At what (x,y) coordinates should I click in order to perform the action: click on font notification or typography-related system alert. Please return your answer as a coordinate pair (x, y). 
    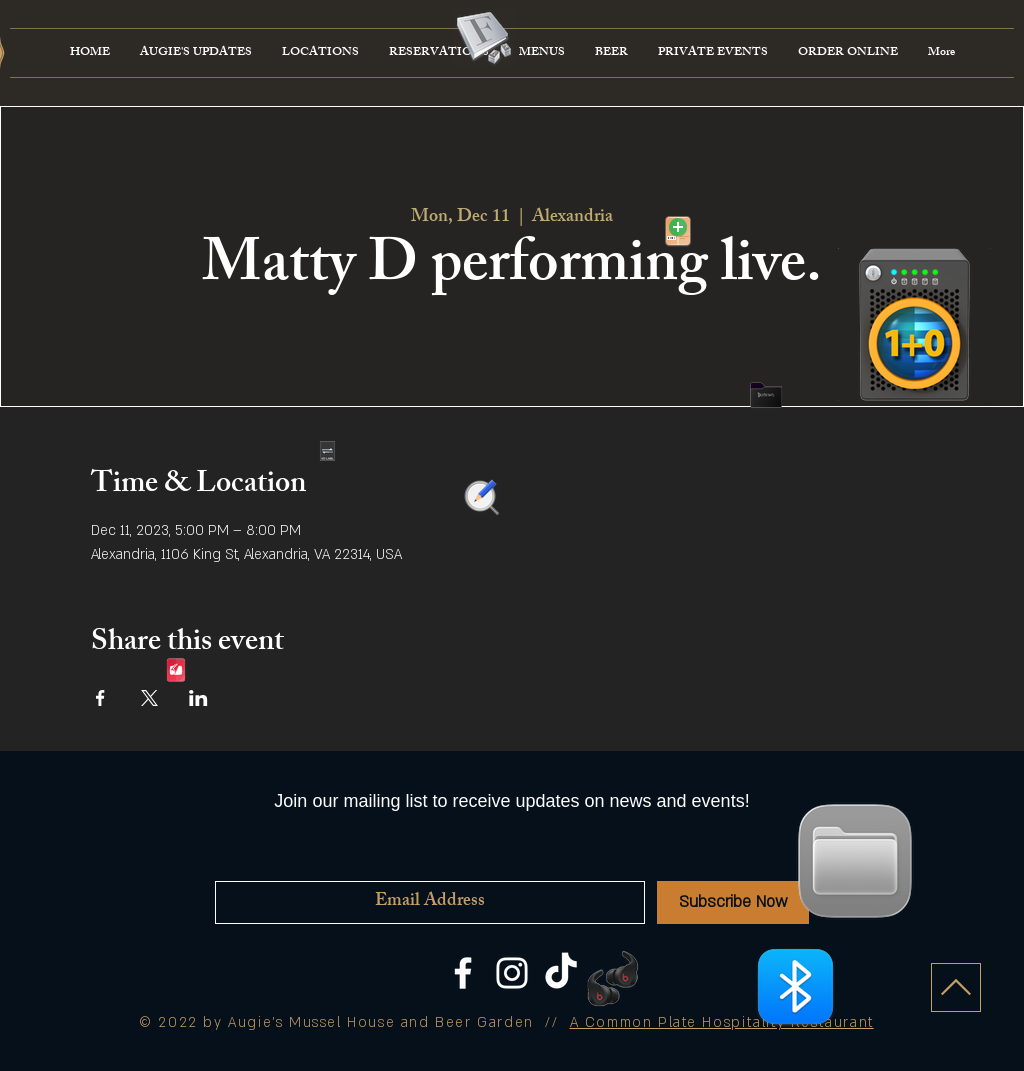
    Looking at the image, I should click on (484, 37).